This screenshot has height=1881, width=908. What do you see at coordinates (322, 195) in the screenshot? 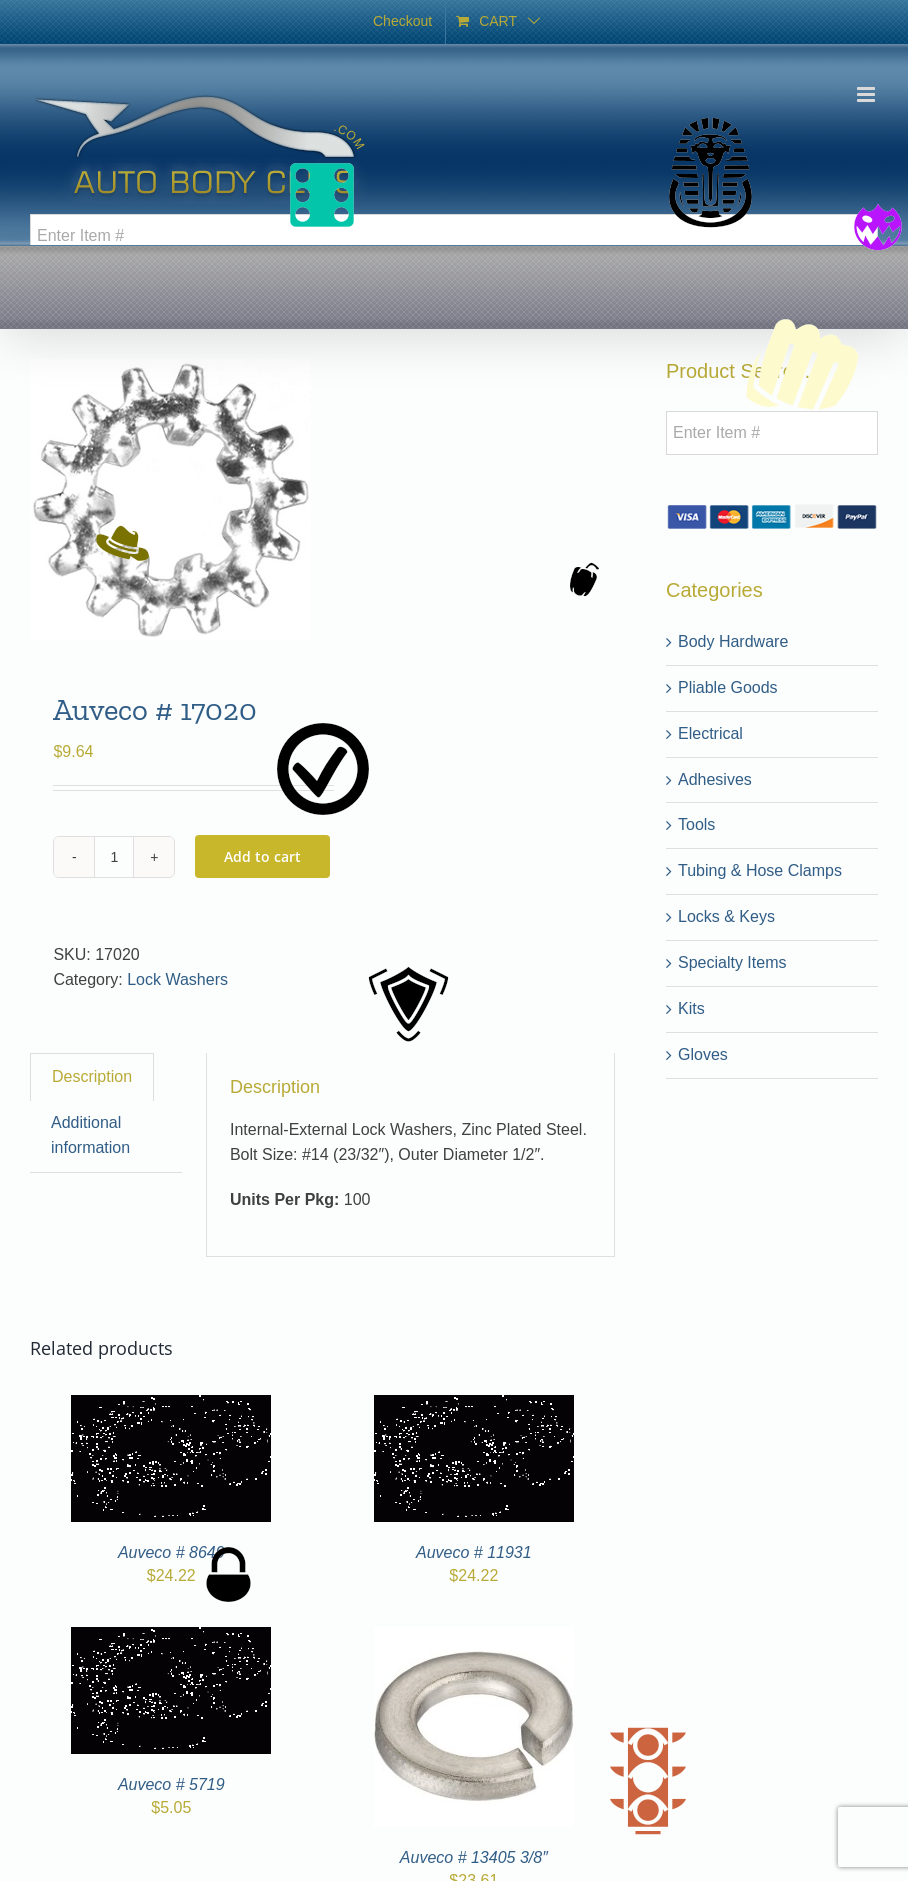
I see `roll the dice in a game` at bounding box center [322, 195].